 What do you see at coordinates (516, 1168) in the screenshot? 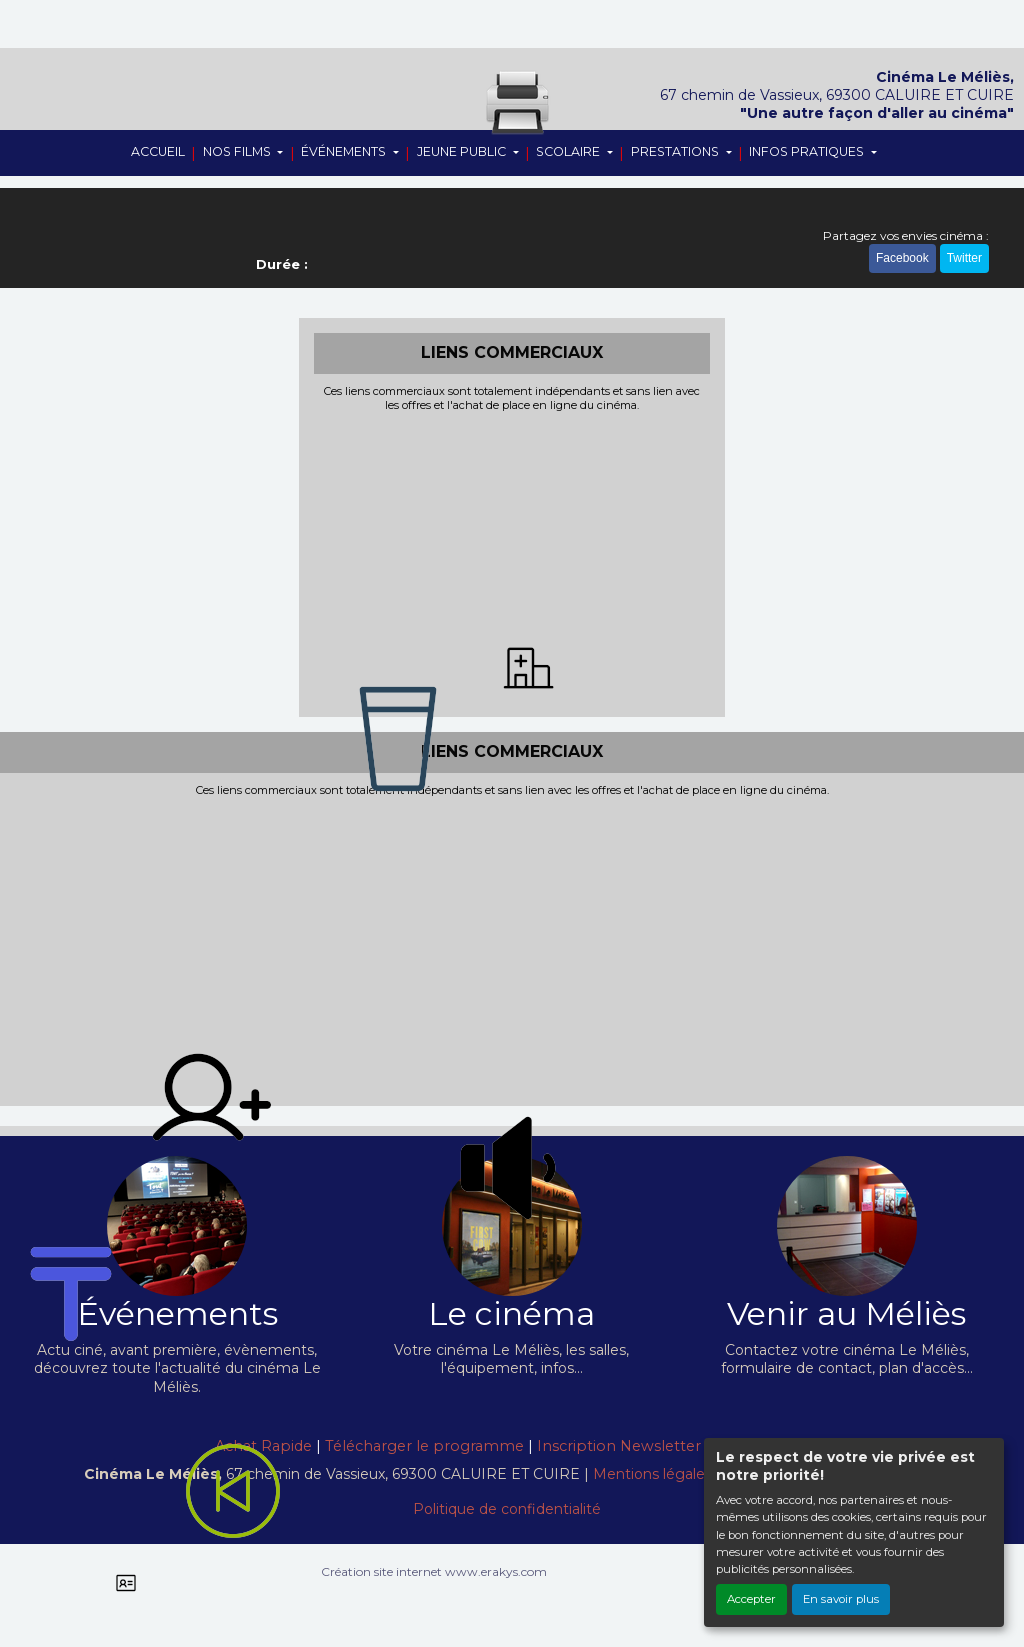
I see `adjust volume to low level` at bounding box center [516, 1168].